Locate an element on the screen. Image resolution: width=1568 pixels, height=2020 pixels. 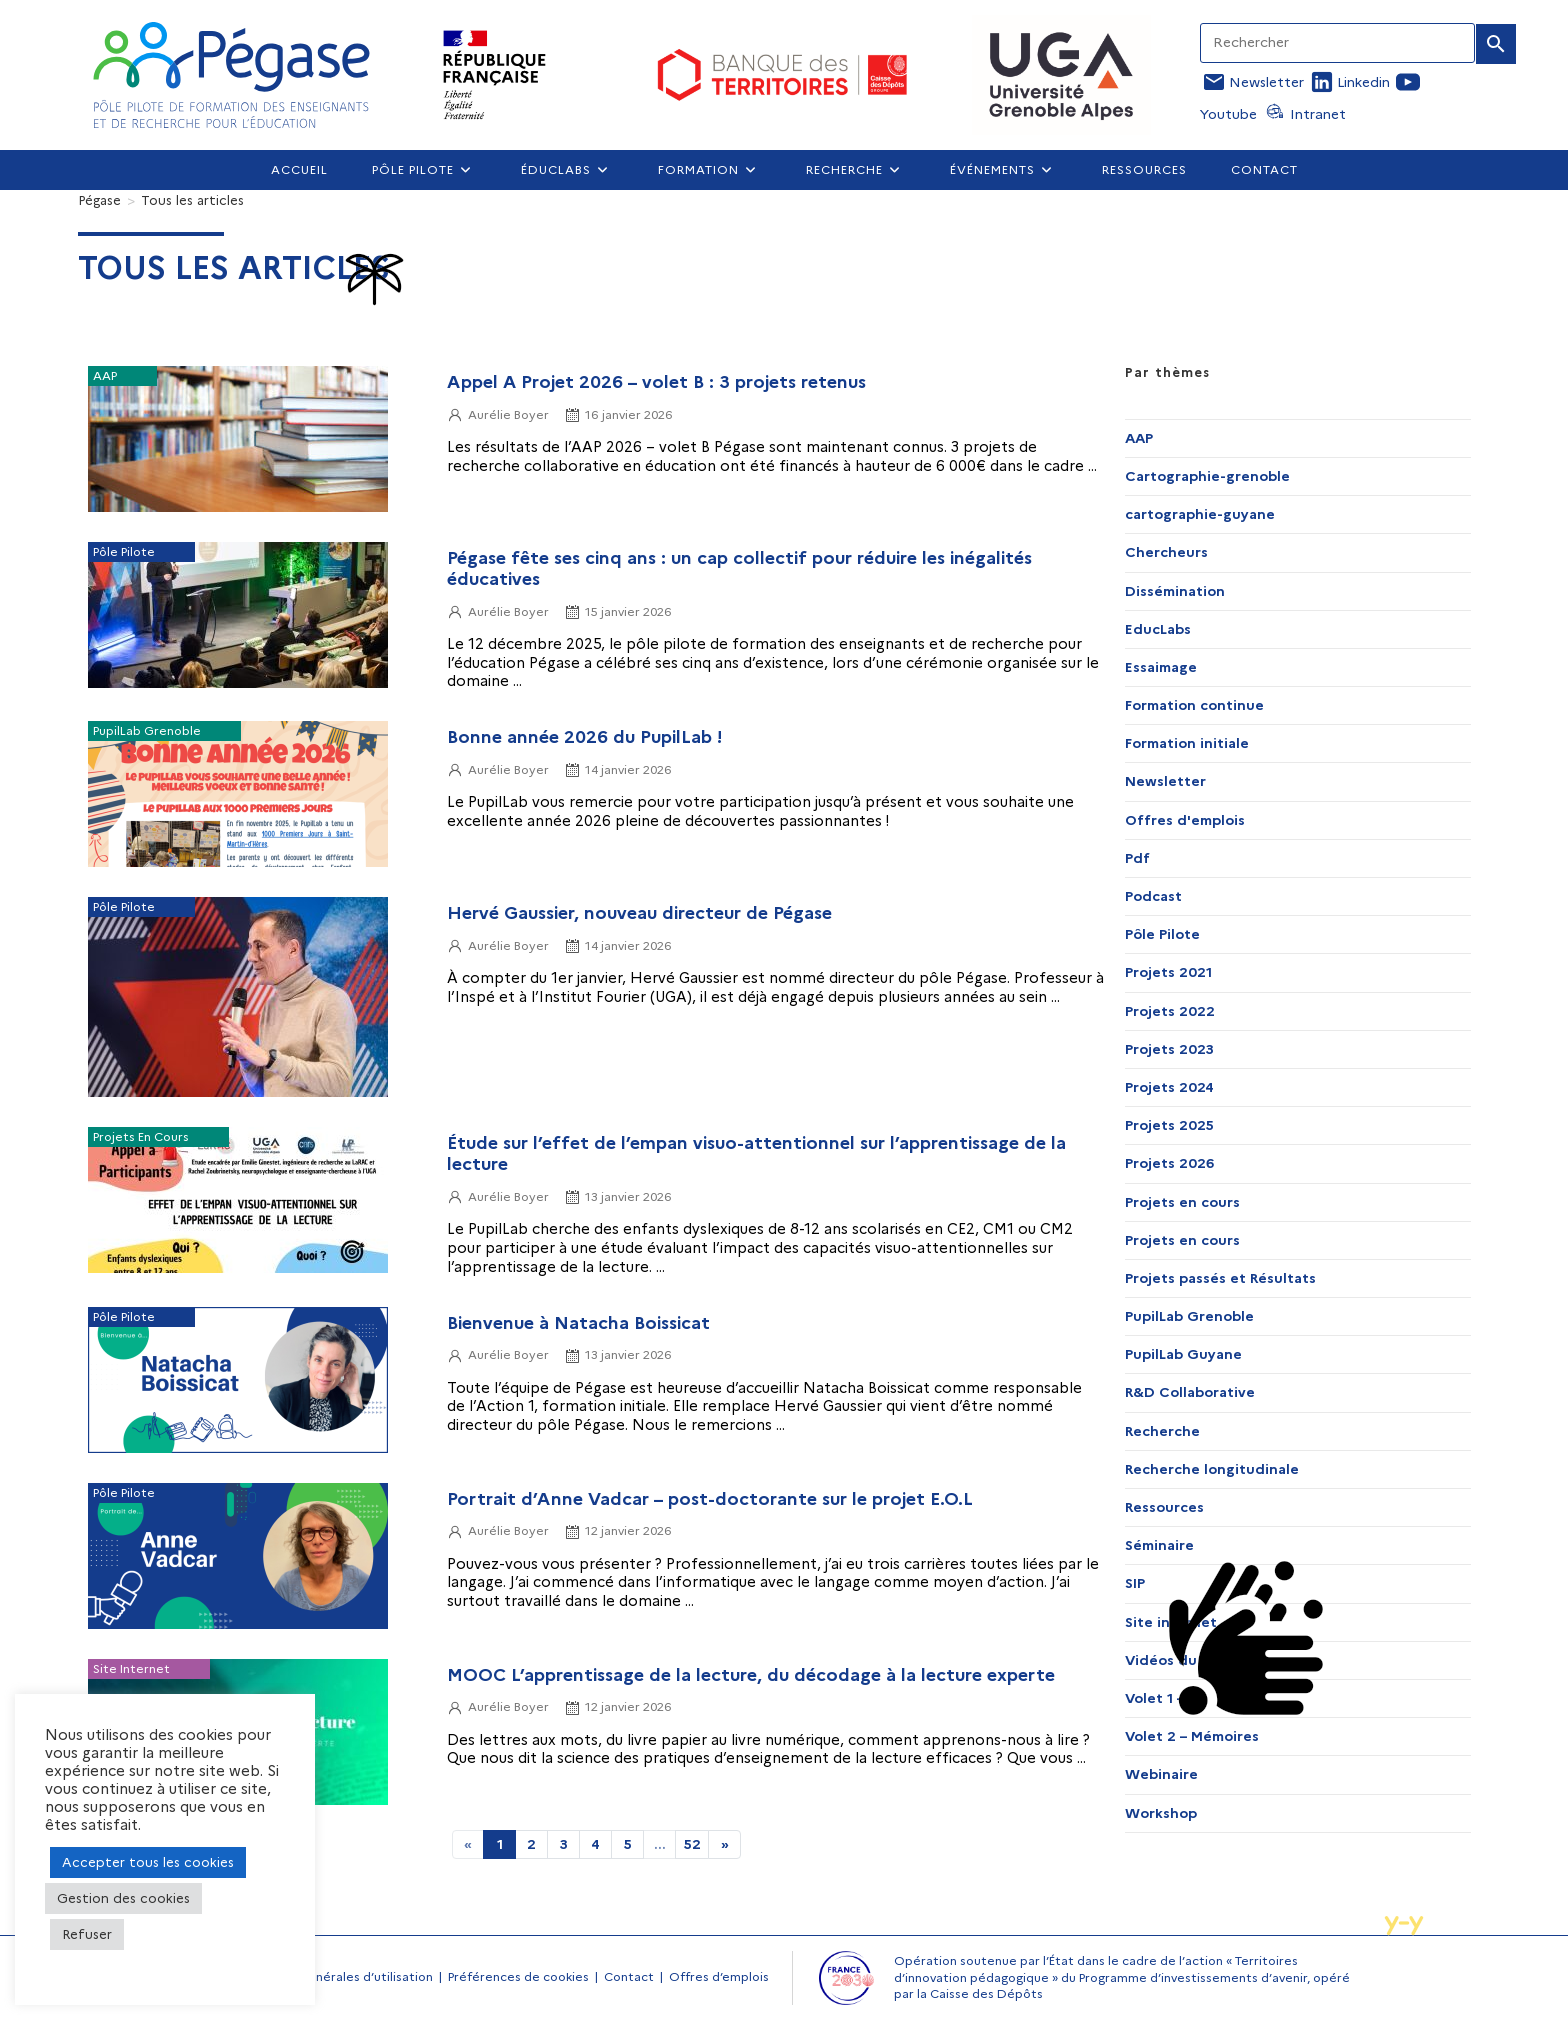
represents a mathematical subtraction operation (y minus y) is located at coordinates (1404, 1923).